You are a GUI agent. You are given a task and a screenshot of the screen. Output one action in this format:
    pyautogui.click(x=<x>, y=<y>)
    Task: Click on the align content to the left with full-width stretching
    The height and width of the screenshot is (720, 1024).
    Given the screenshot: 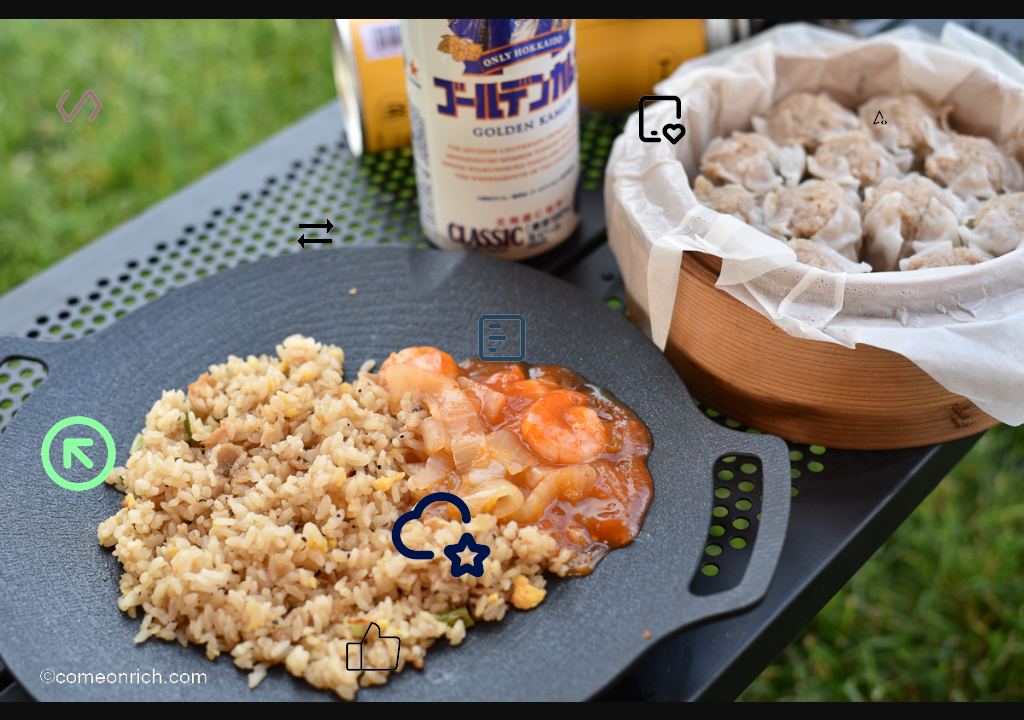 What is the action you would take?
    pyautogui.click(x=502, y=338)
    